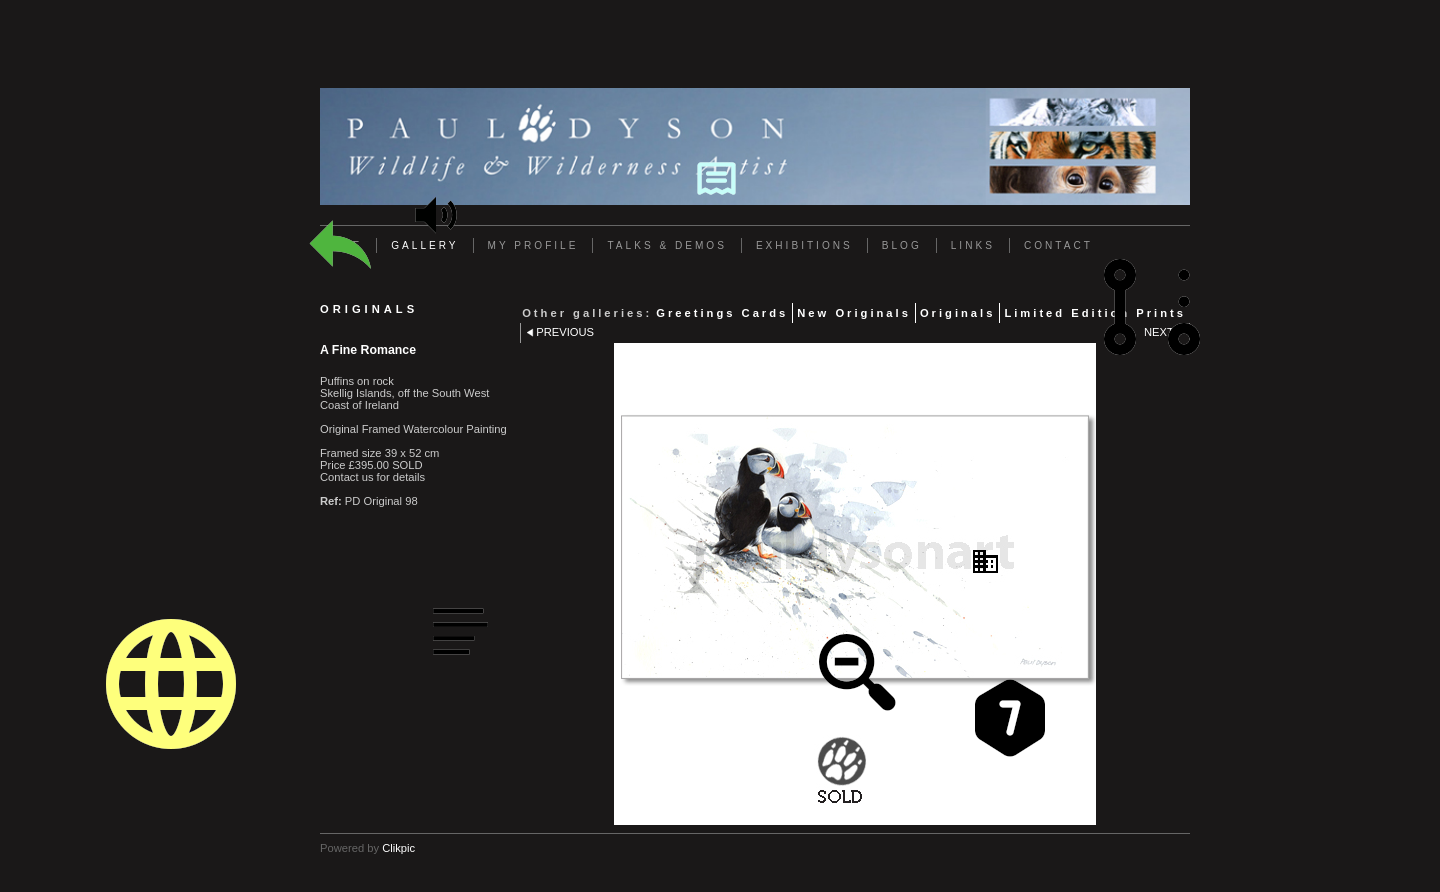 Image resolution: width=1440 pixels, height=892 pixels. I want to click on view company or organization profile, so click(985, 561).